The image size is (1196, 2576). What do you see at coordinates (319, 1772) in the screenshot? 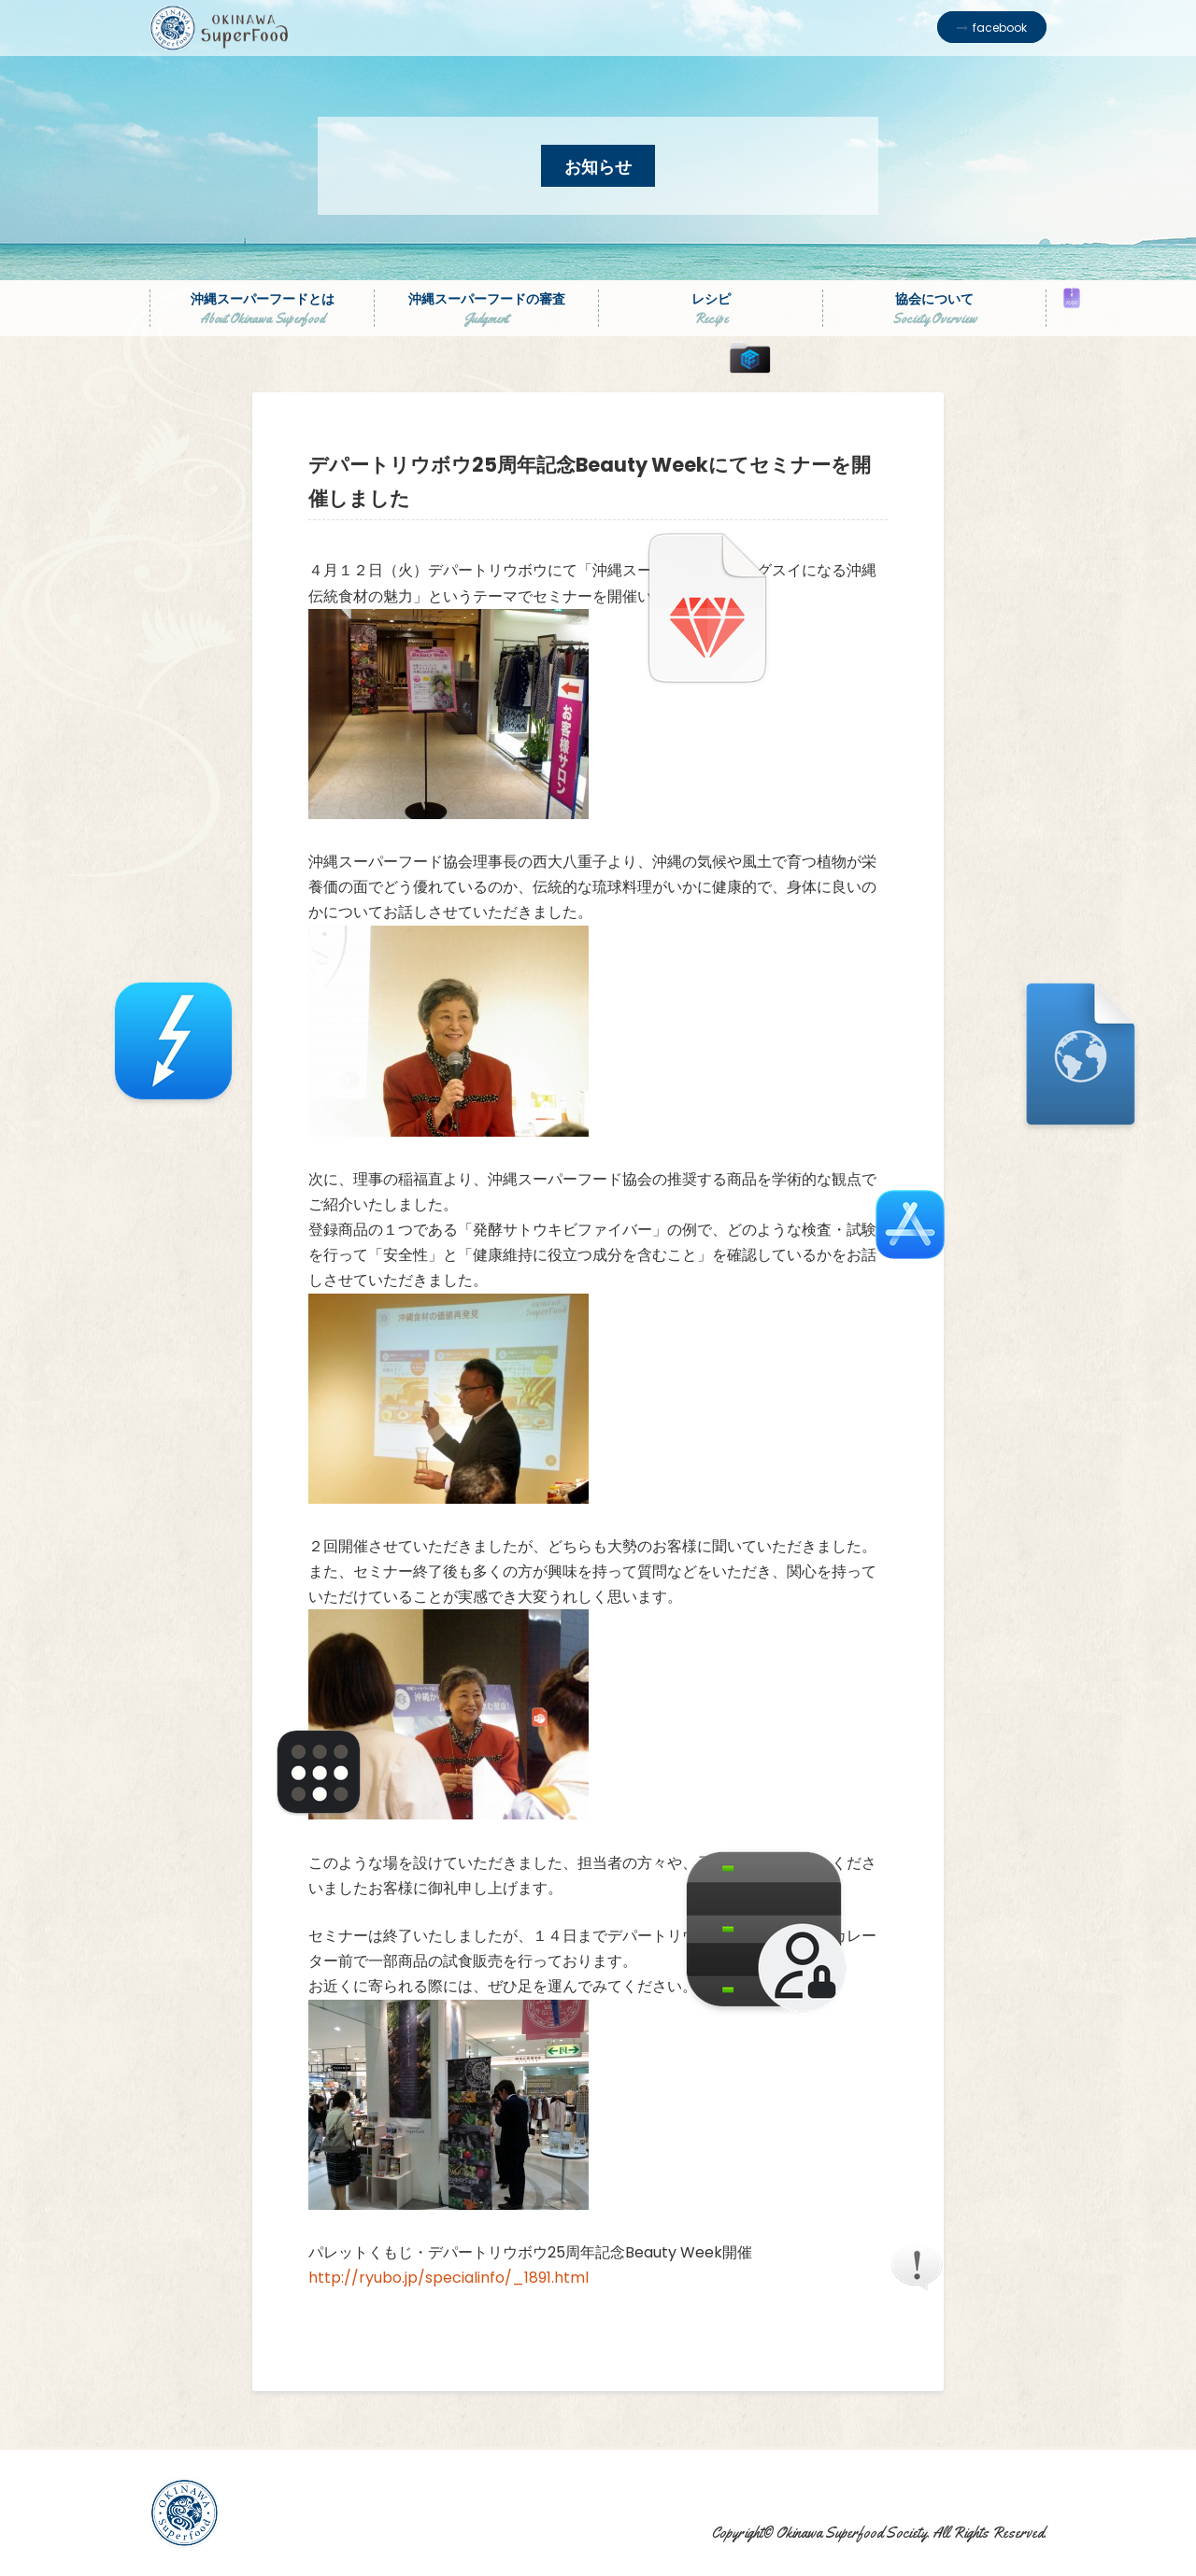
I see `open Tailscale VPN settings` at bounding box center [319, 1772].